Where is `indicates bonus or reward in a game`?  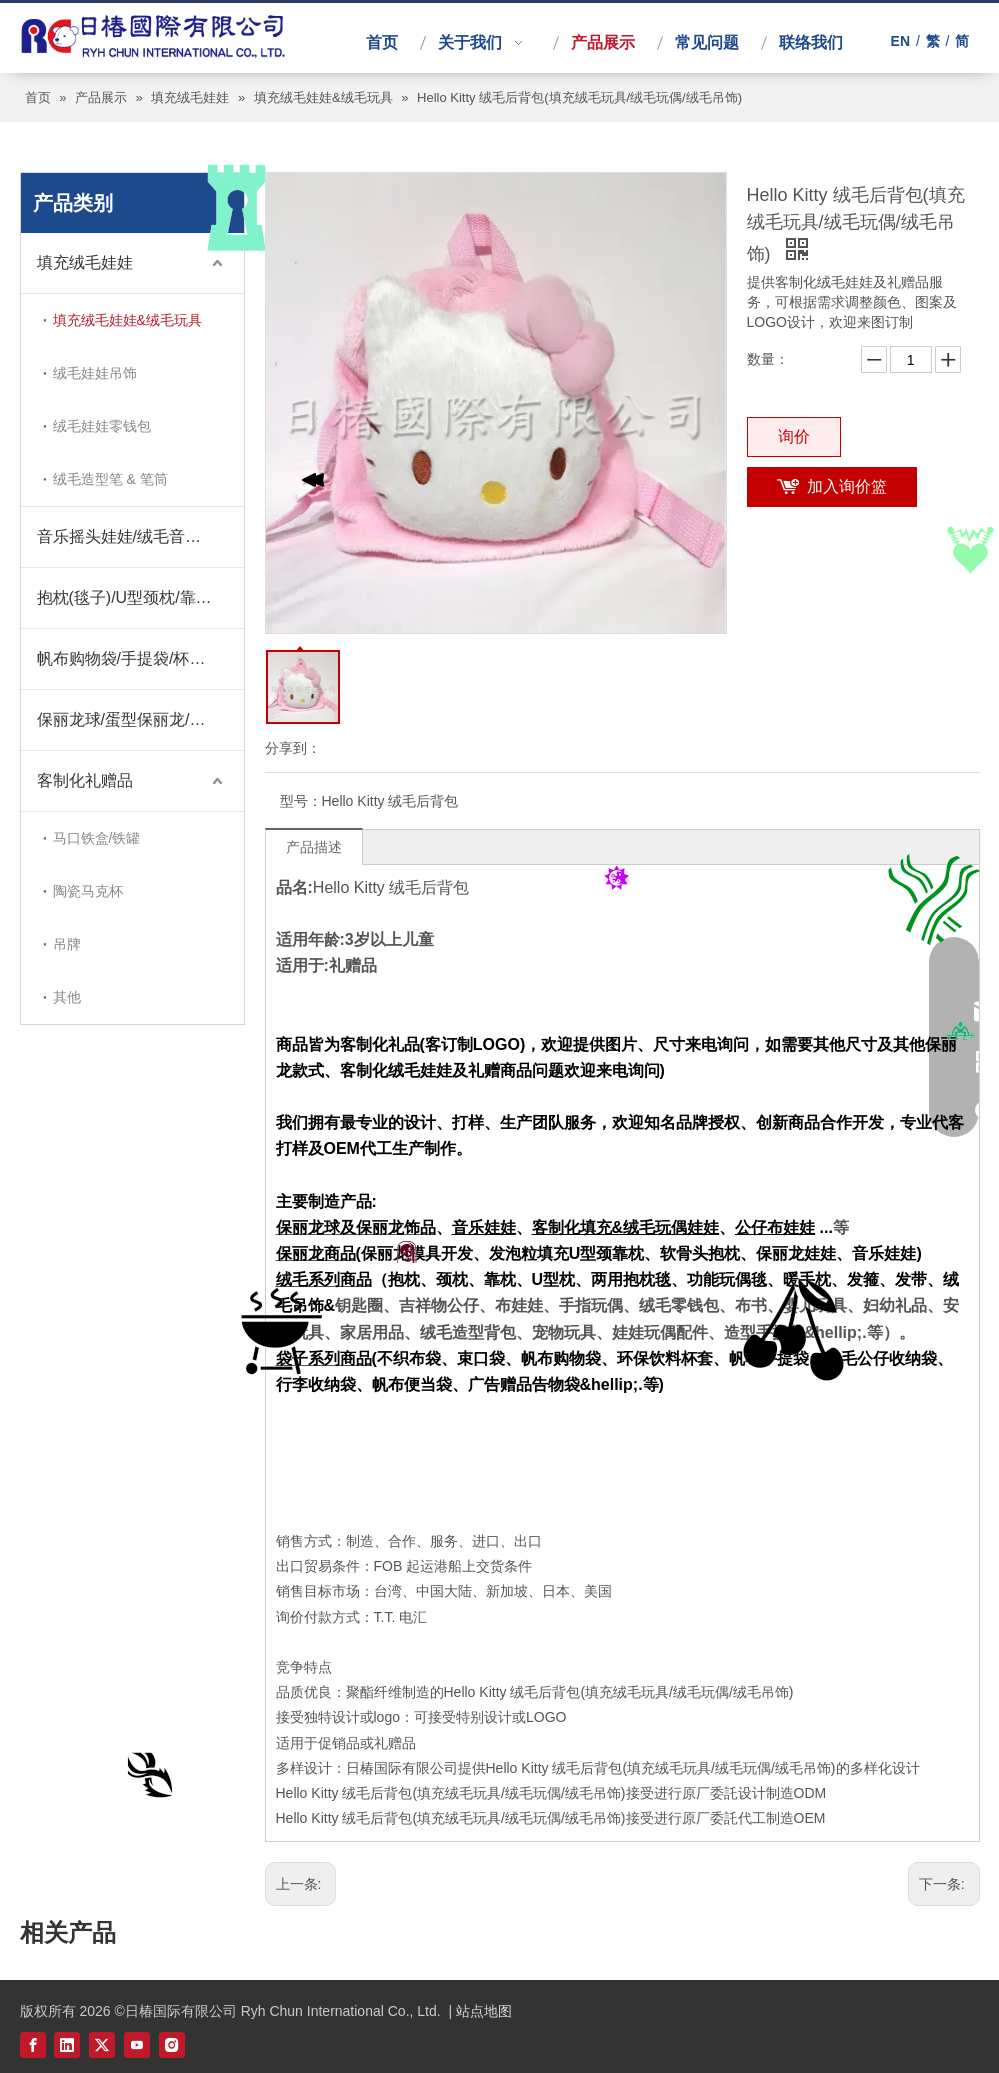
indicates bonus or reward in a game is located at coordinates (793, 1327).